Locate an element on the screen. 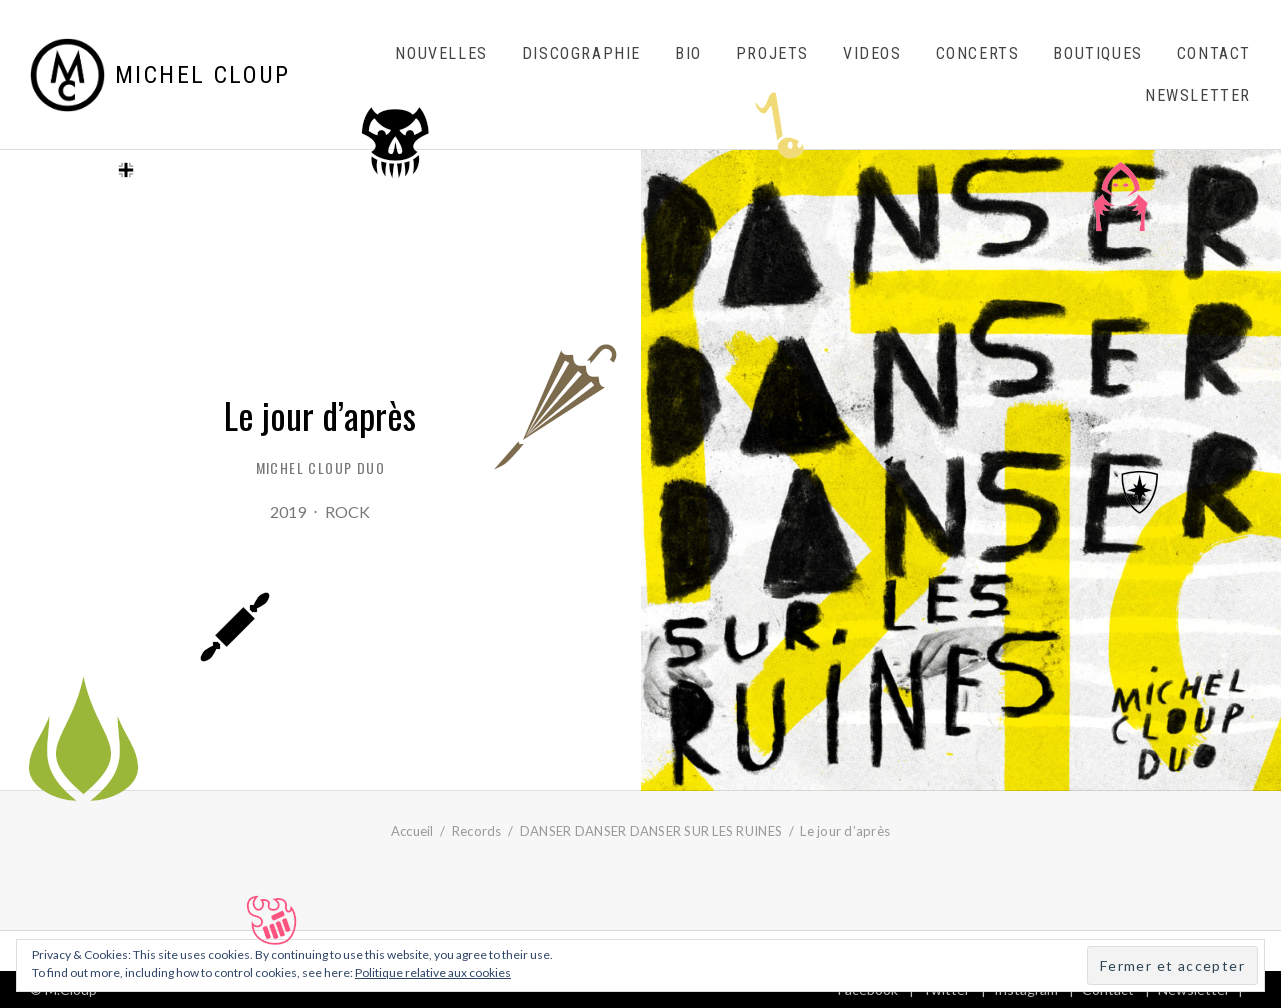 The height and width of the screenshot is (1008, 1281). indicates trending or hot content is located at coordinates (83, 738).